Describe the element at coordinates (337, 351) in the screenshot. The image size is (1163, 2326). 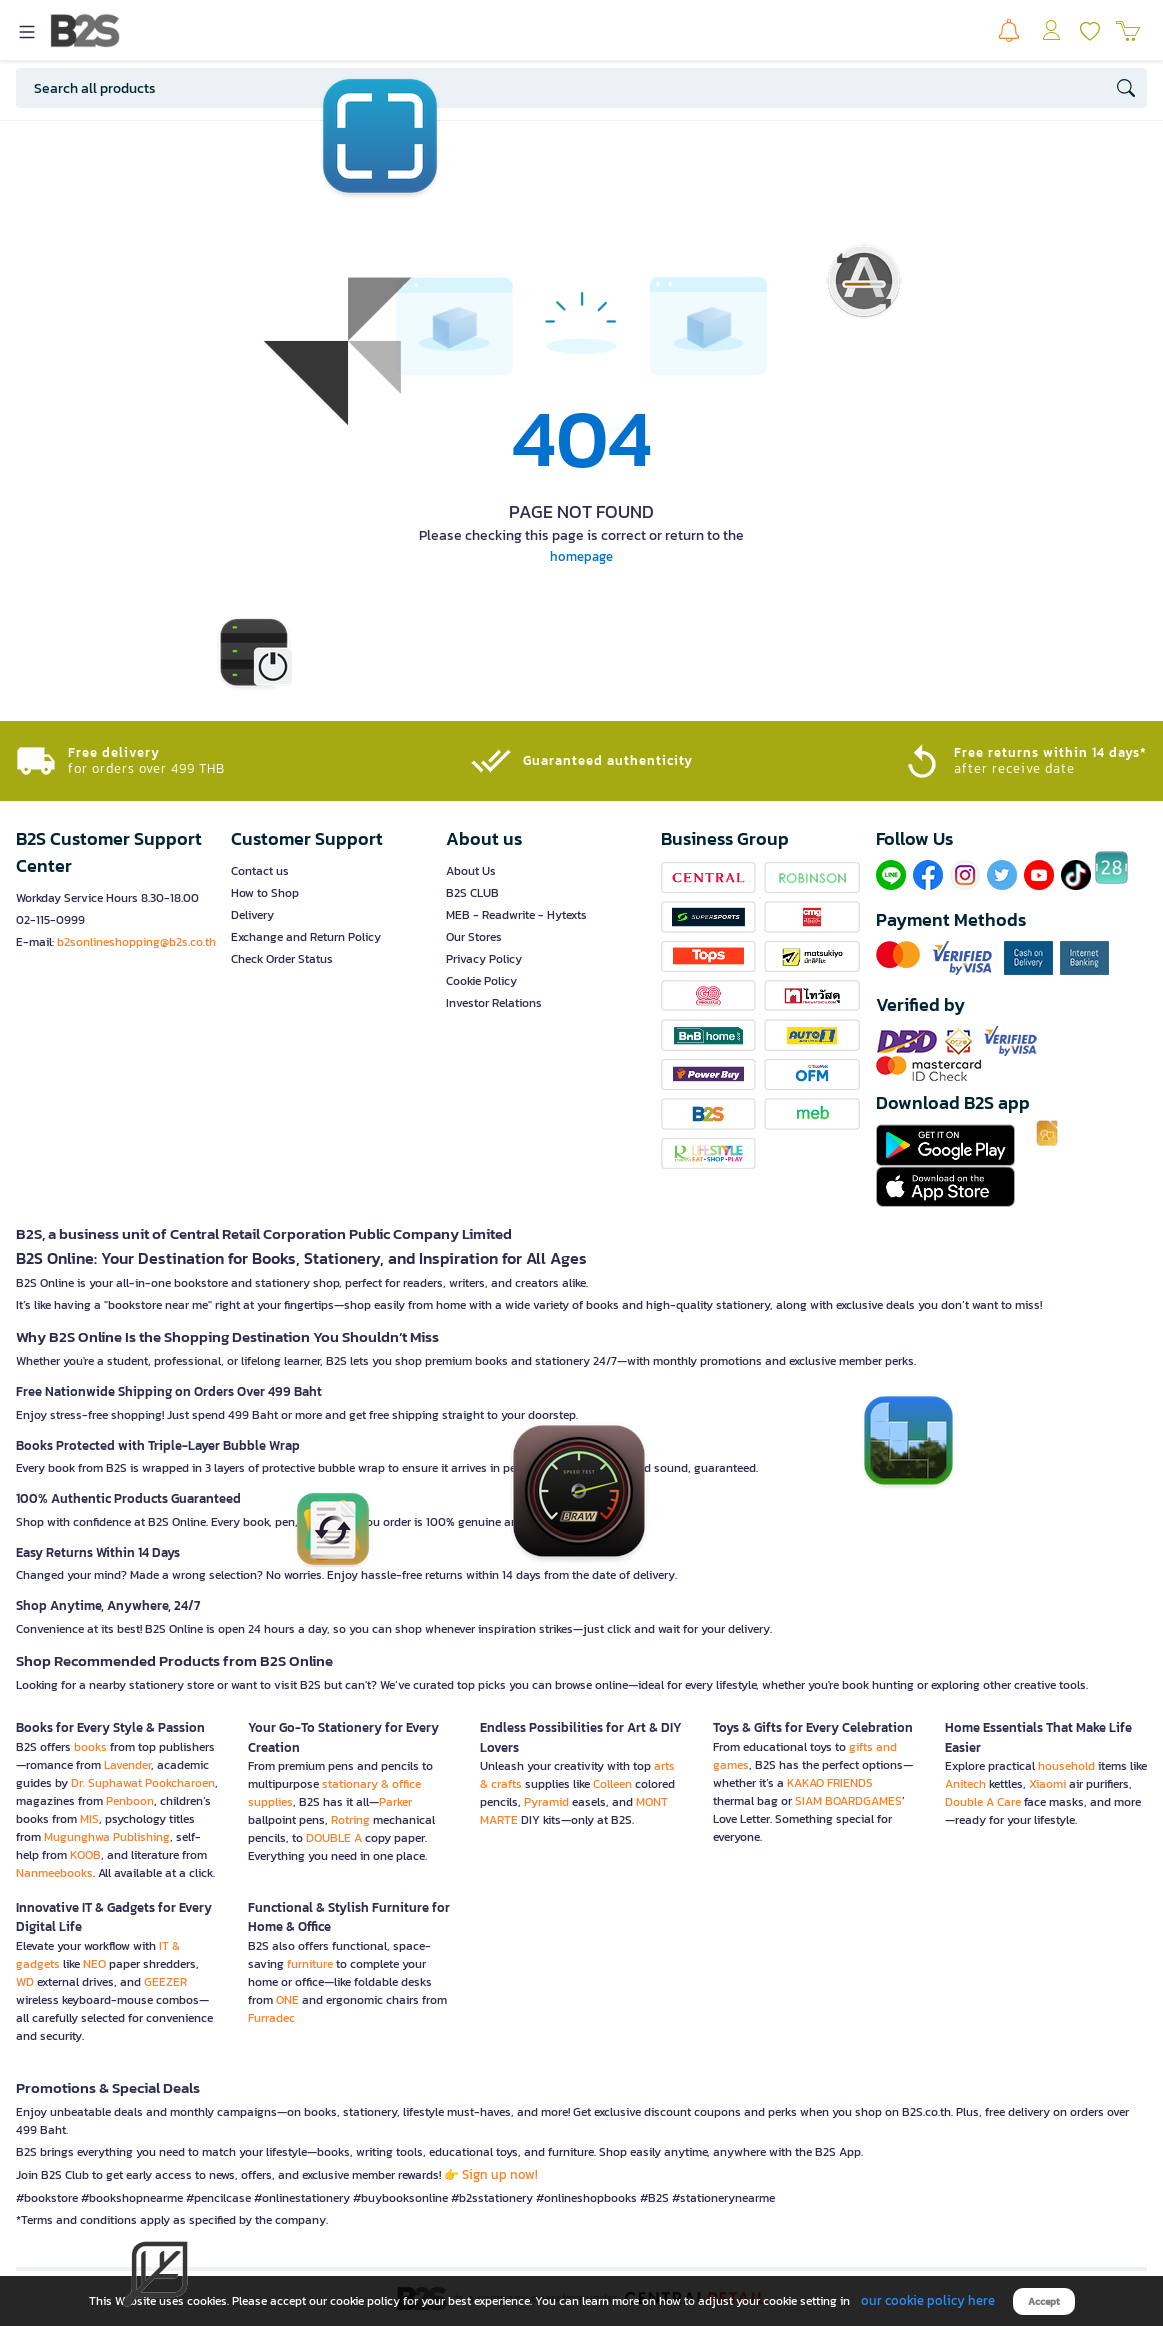
I see `open the adwaita demo application` at that location.